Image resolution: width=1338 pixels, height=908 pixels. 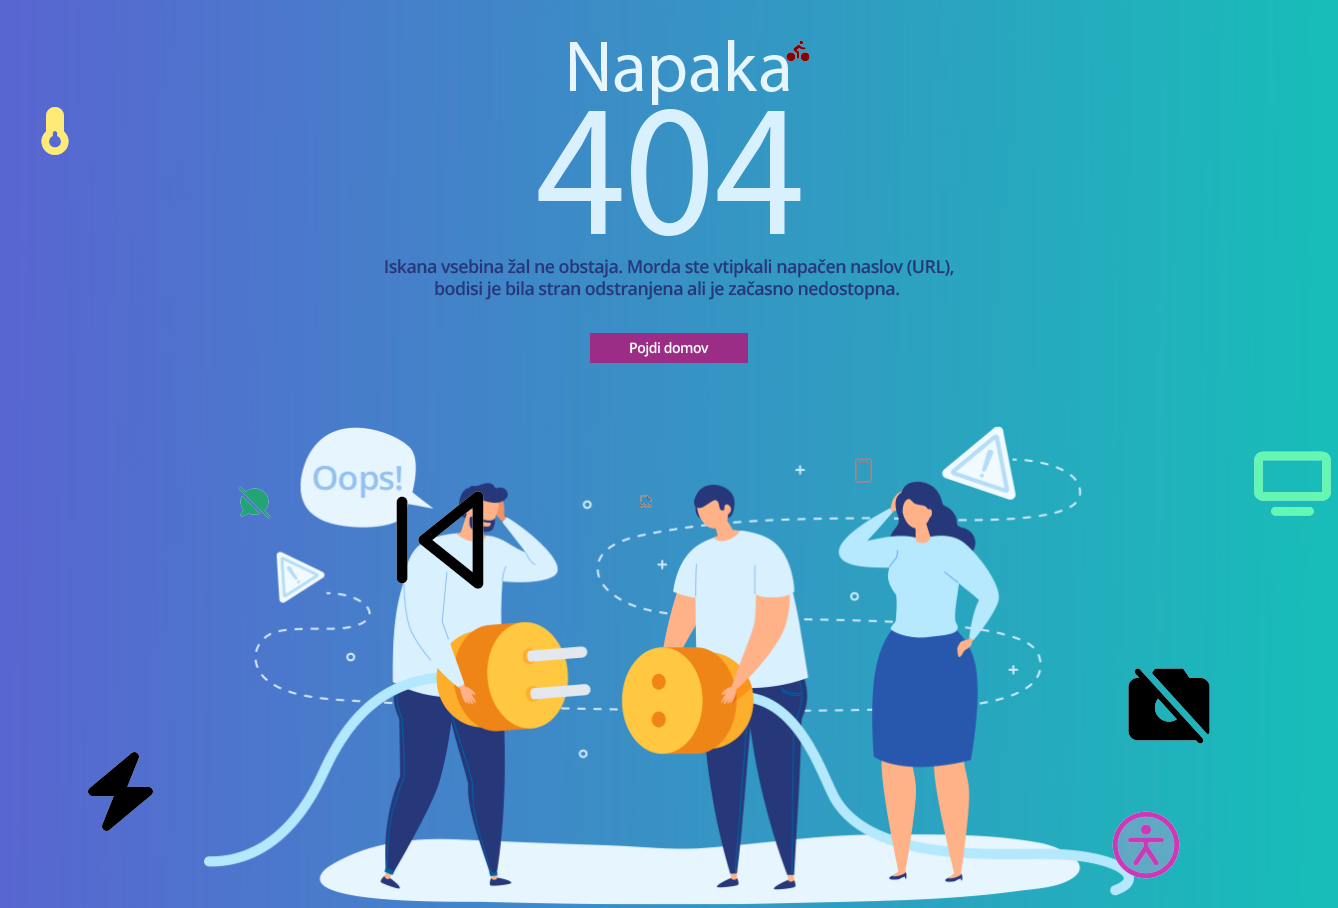 What do you see at coordinates (1169, 706) in the screenshot?
I see `camera is disabled or turned off` at bounding box center [1169, 706].